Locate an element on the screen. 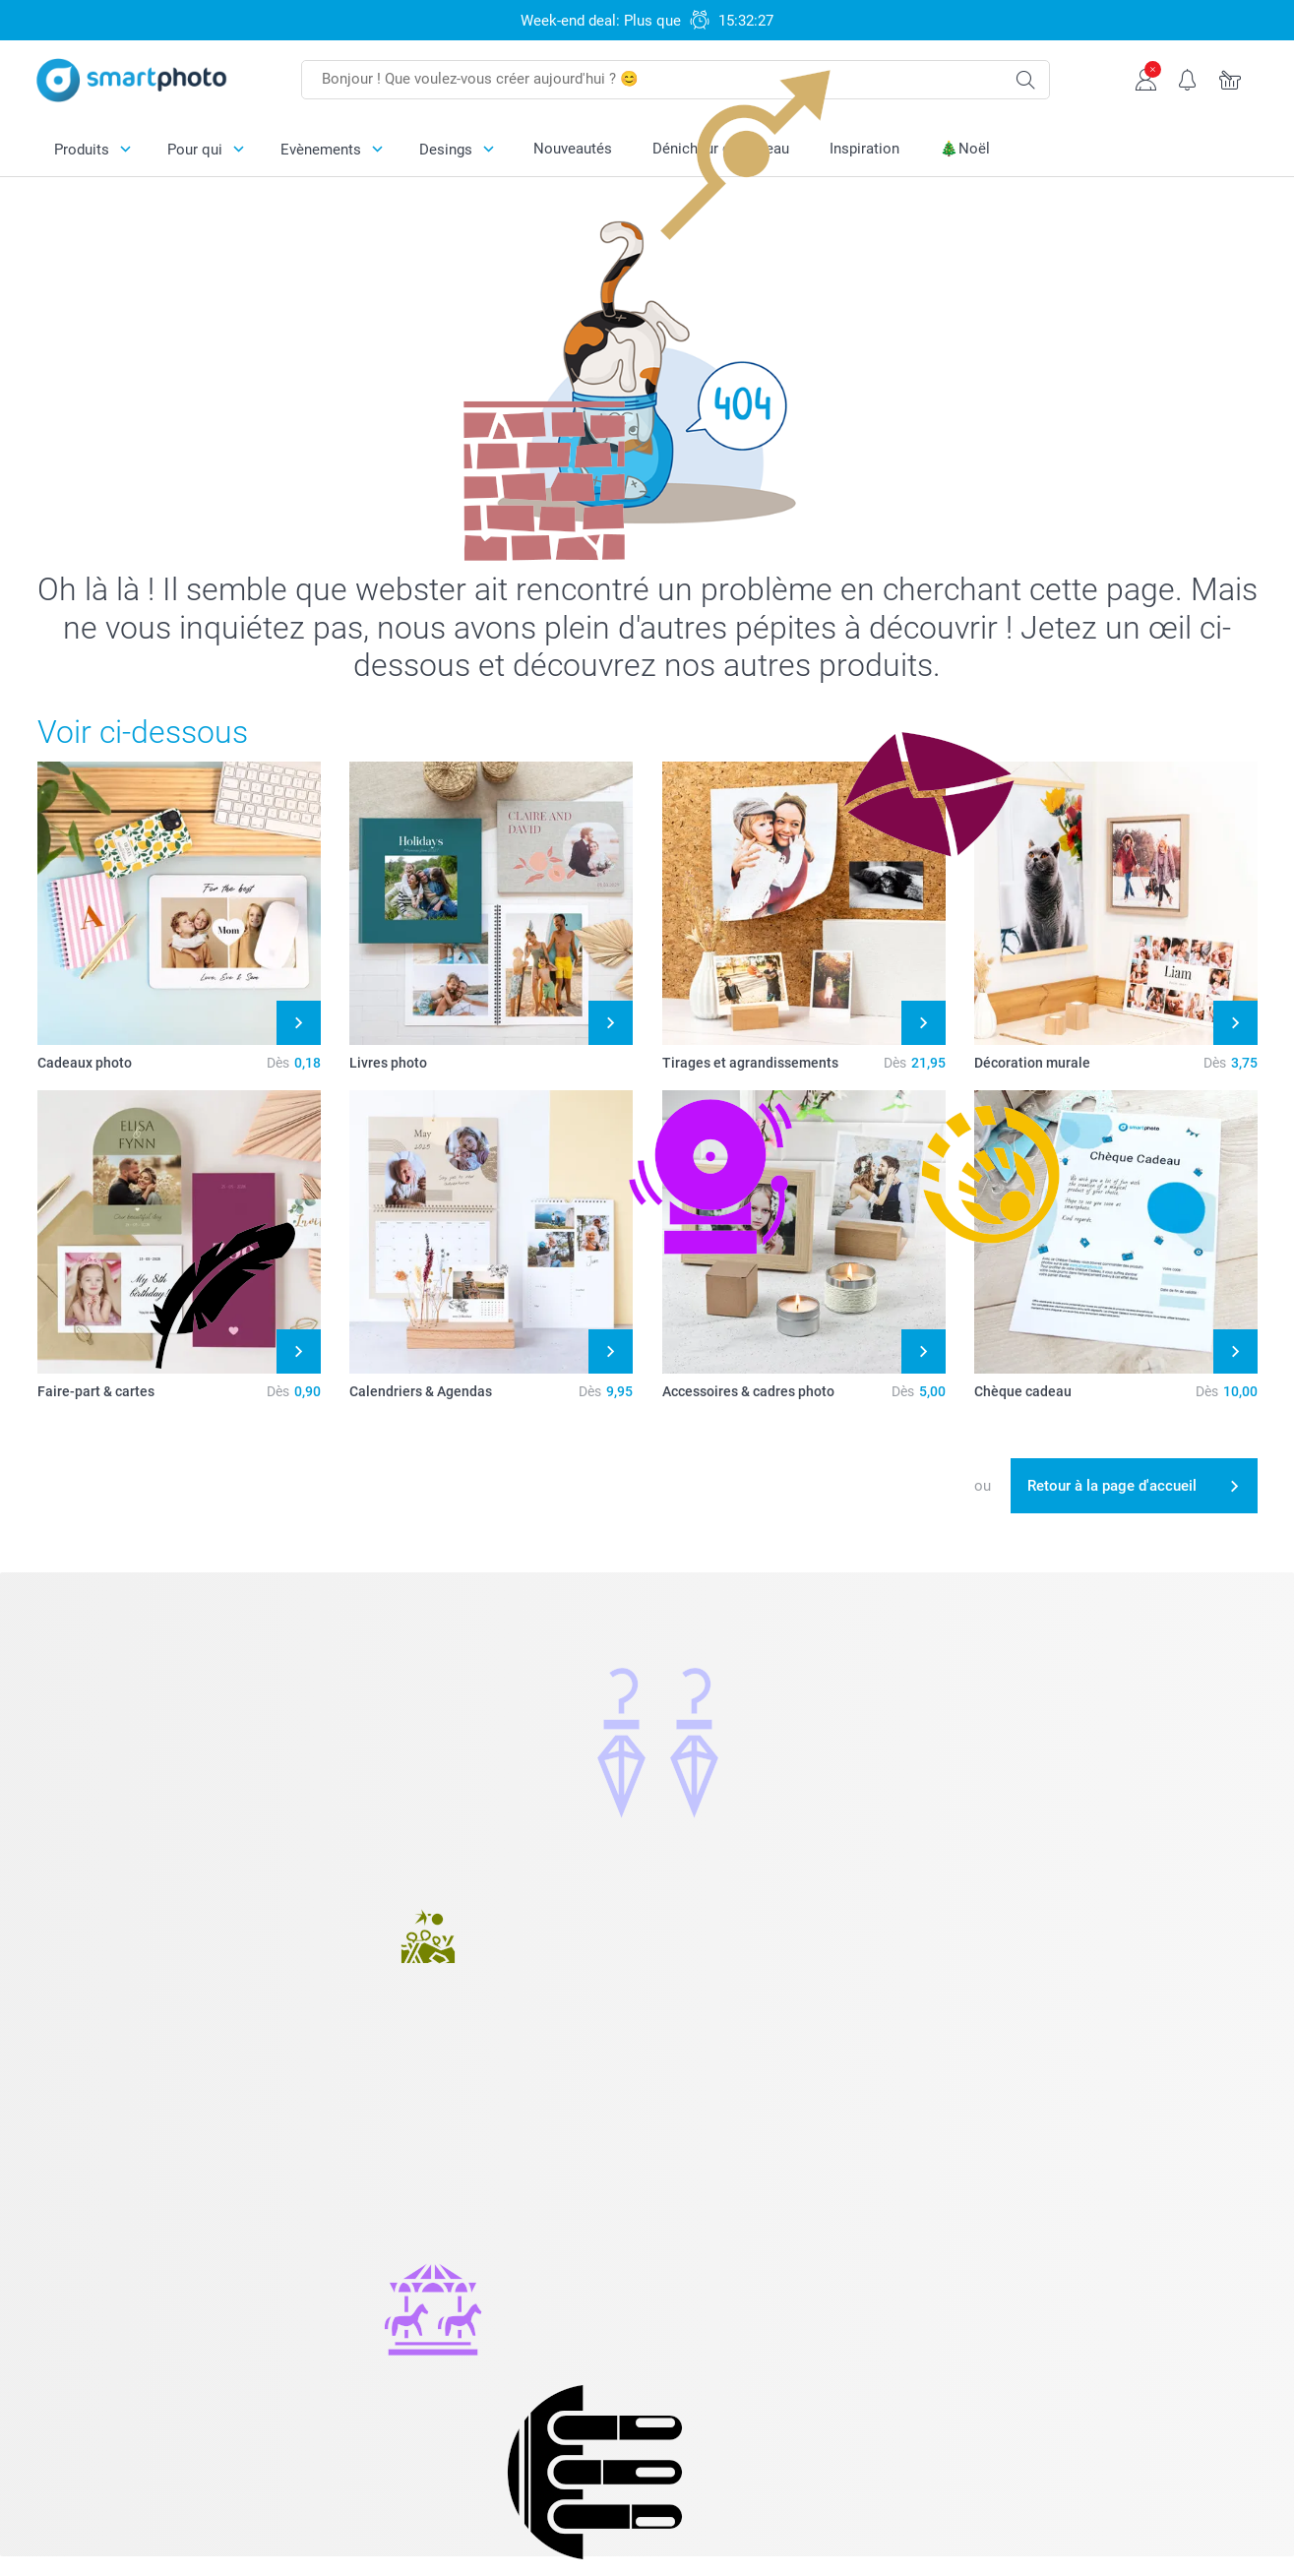 The width and height of the screenshot is (1294, 2576). view crystal earrings in inventory is located at coordinates (657, 1740).